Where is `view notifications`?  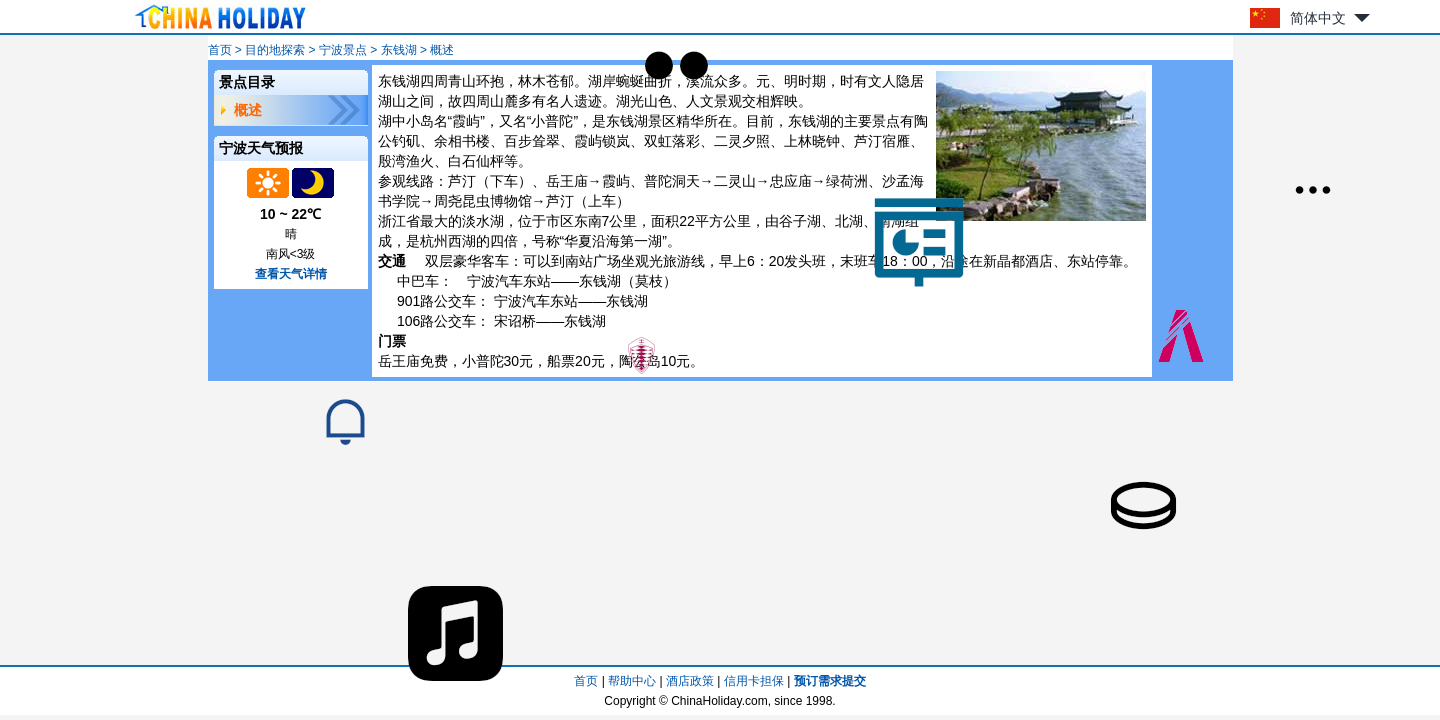 view notifications is located at coordinates (345, 420).